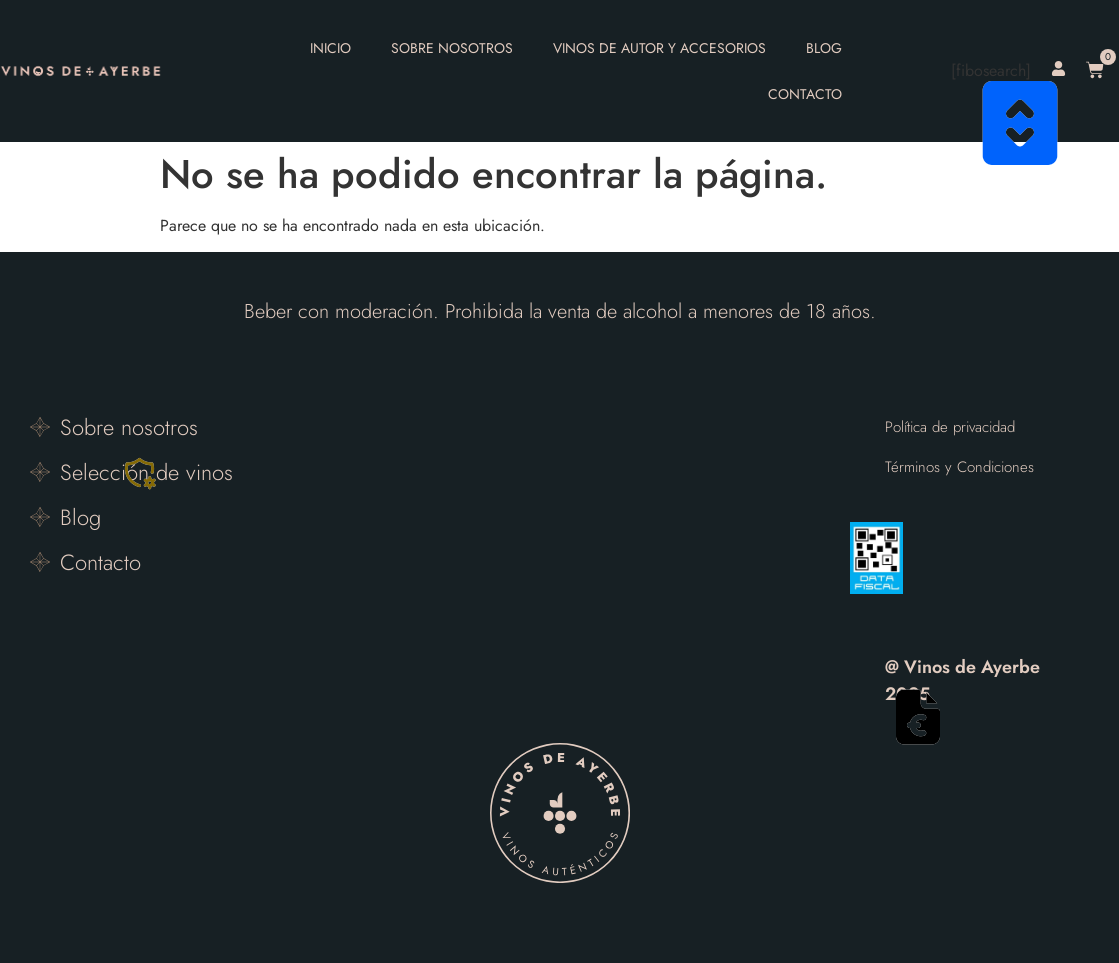 This screenshot has height=963, width=1119. What do you see at coordinates (1020, 123) in the screenshot?
I see `access elevator controls or floor selection` at bounding box center [1020, 123].